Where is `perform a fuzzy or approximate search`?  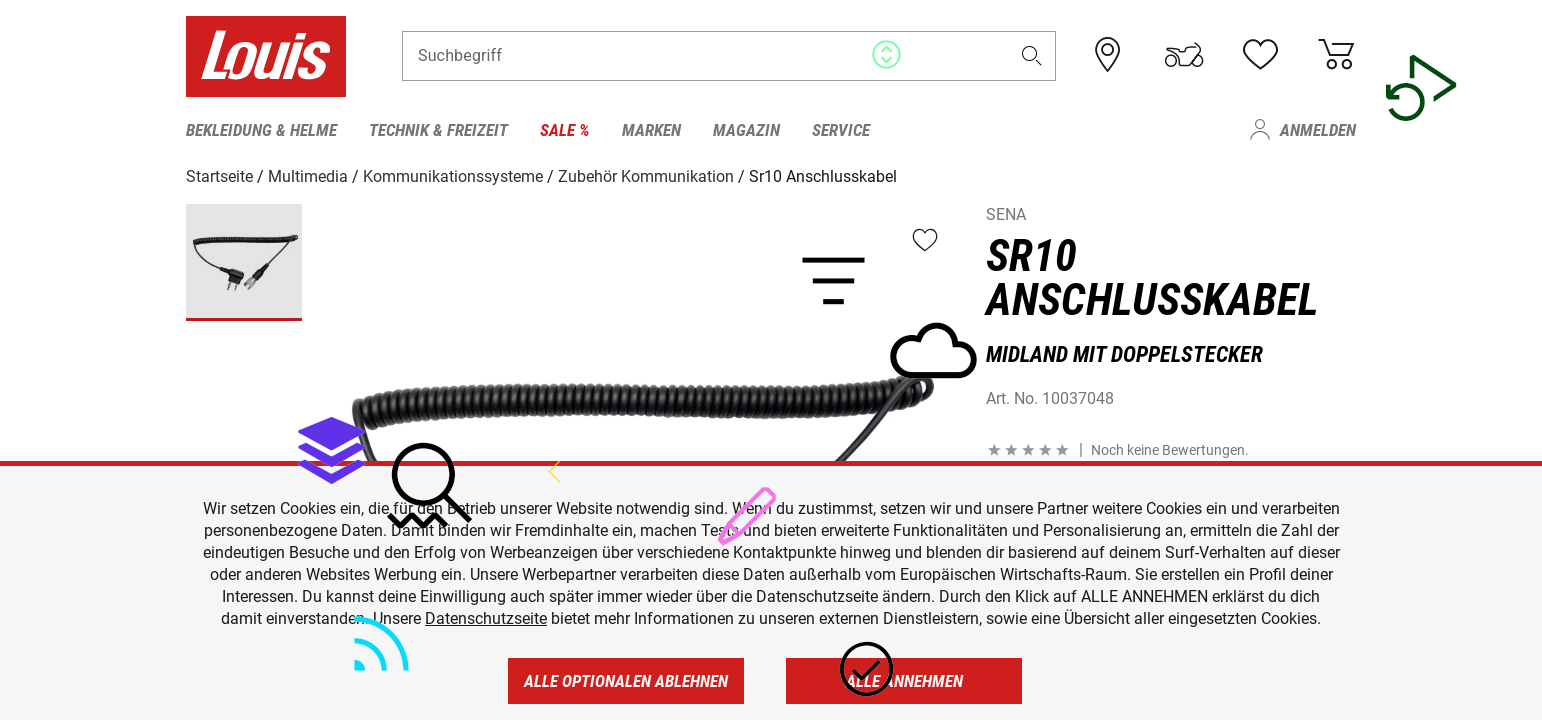
perform a fuzzy or approximate search is located at coordinates (432, 483).